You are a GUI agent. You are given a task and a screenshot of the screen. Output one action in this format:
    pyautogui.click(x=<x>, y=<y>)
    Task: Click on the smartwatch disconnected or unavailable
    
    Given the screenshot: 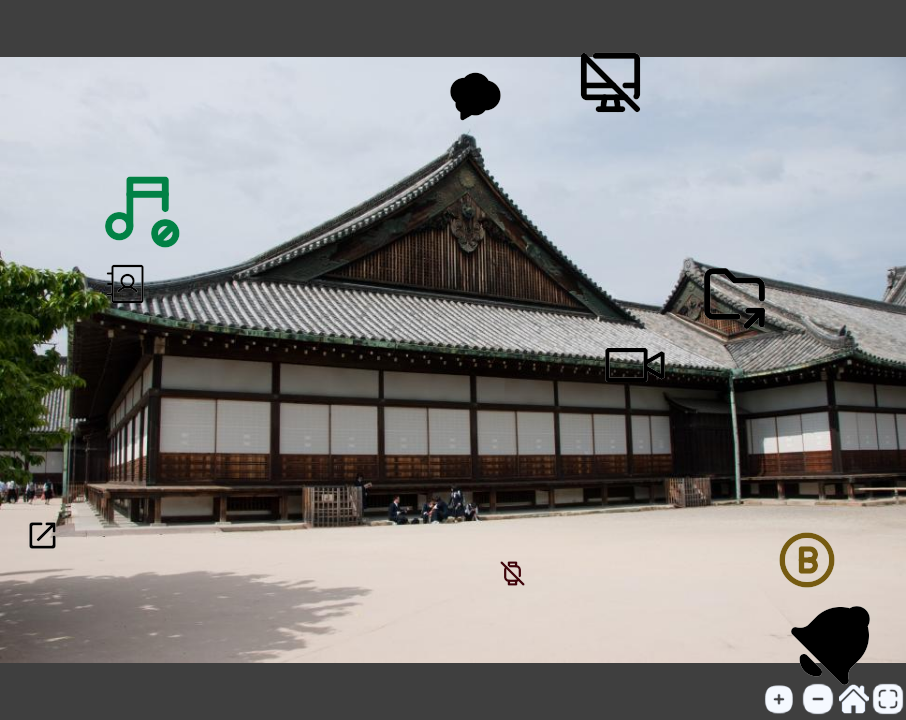 What is the action you would take?
    pyautogui.click(x=512, y=573)
    